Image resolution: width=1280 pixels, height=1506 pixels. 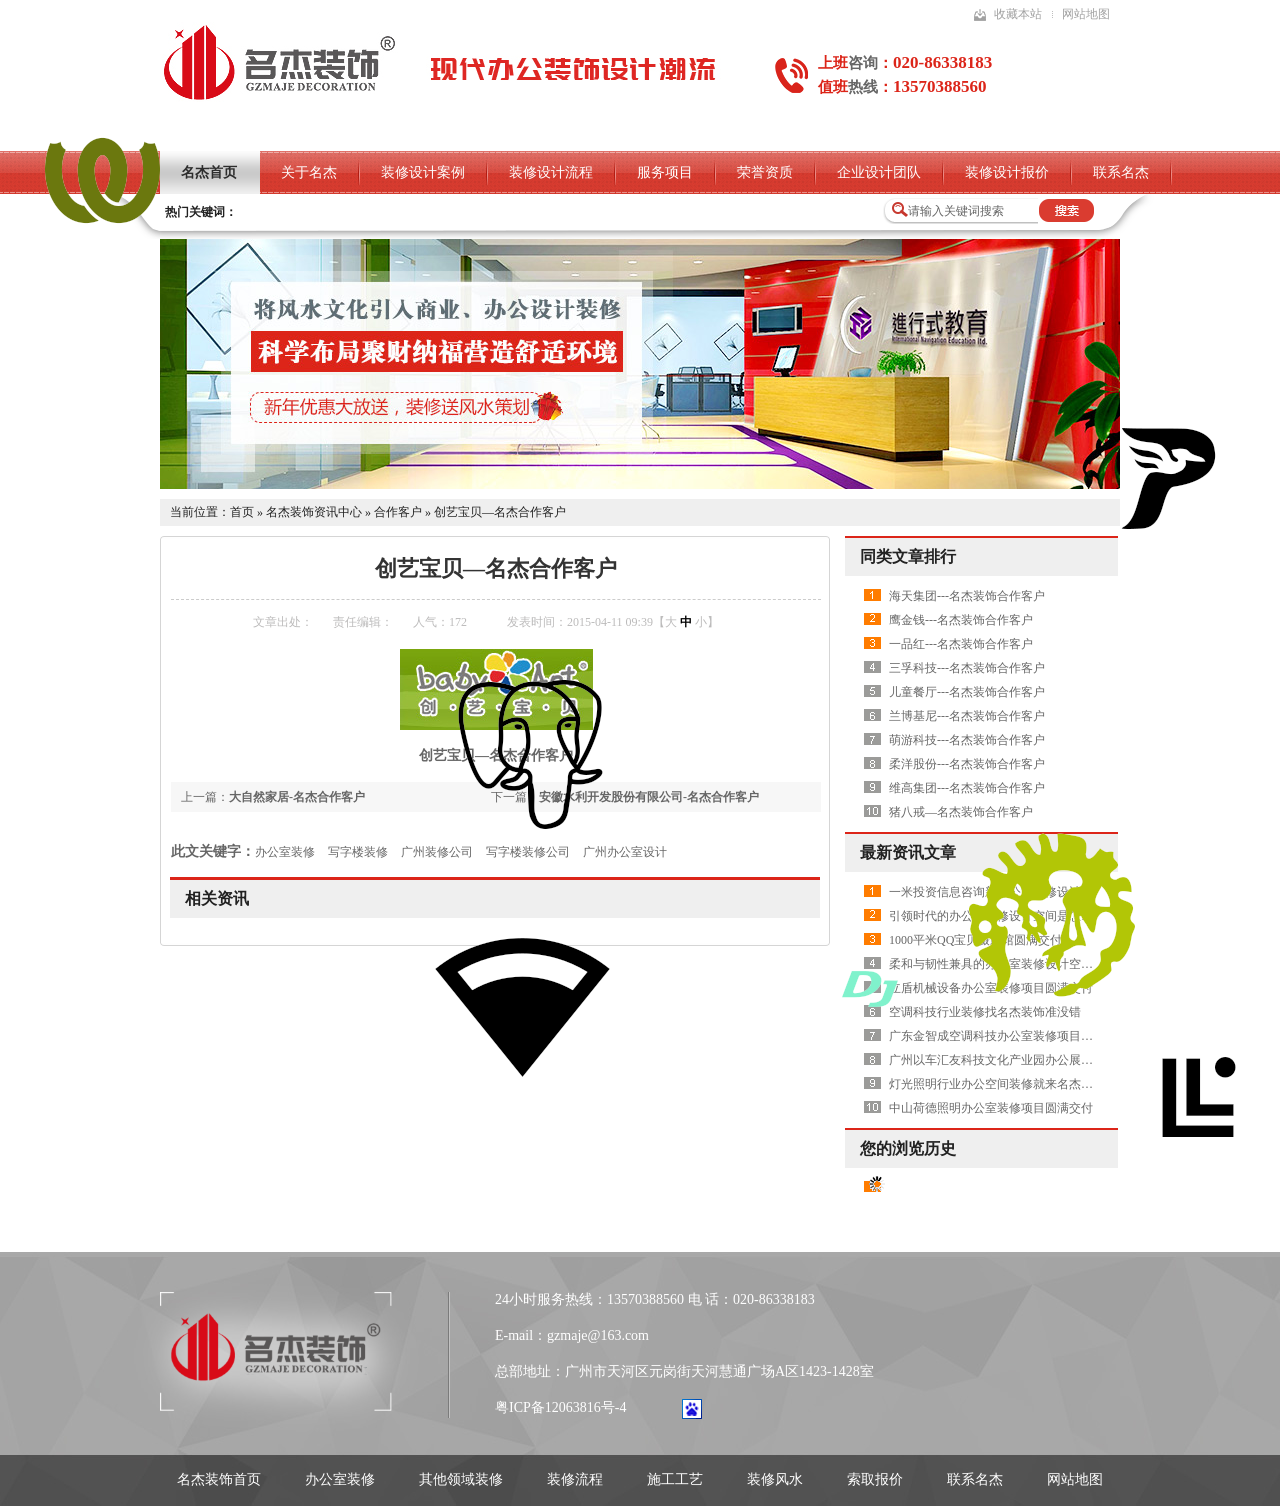 I want to click on pioneer dj brand logo, so click(x=870, y=989).